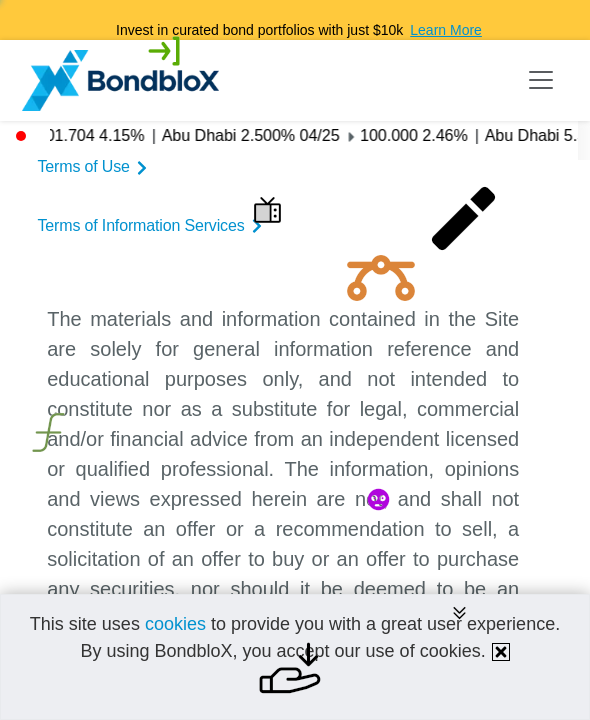 This screenshot has height=720, width=590. I want to click on edit vector path or bezier curve, so click(381, 278).